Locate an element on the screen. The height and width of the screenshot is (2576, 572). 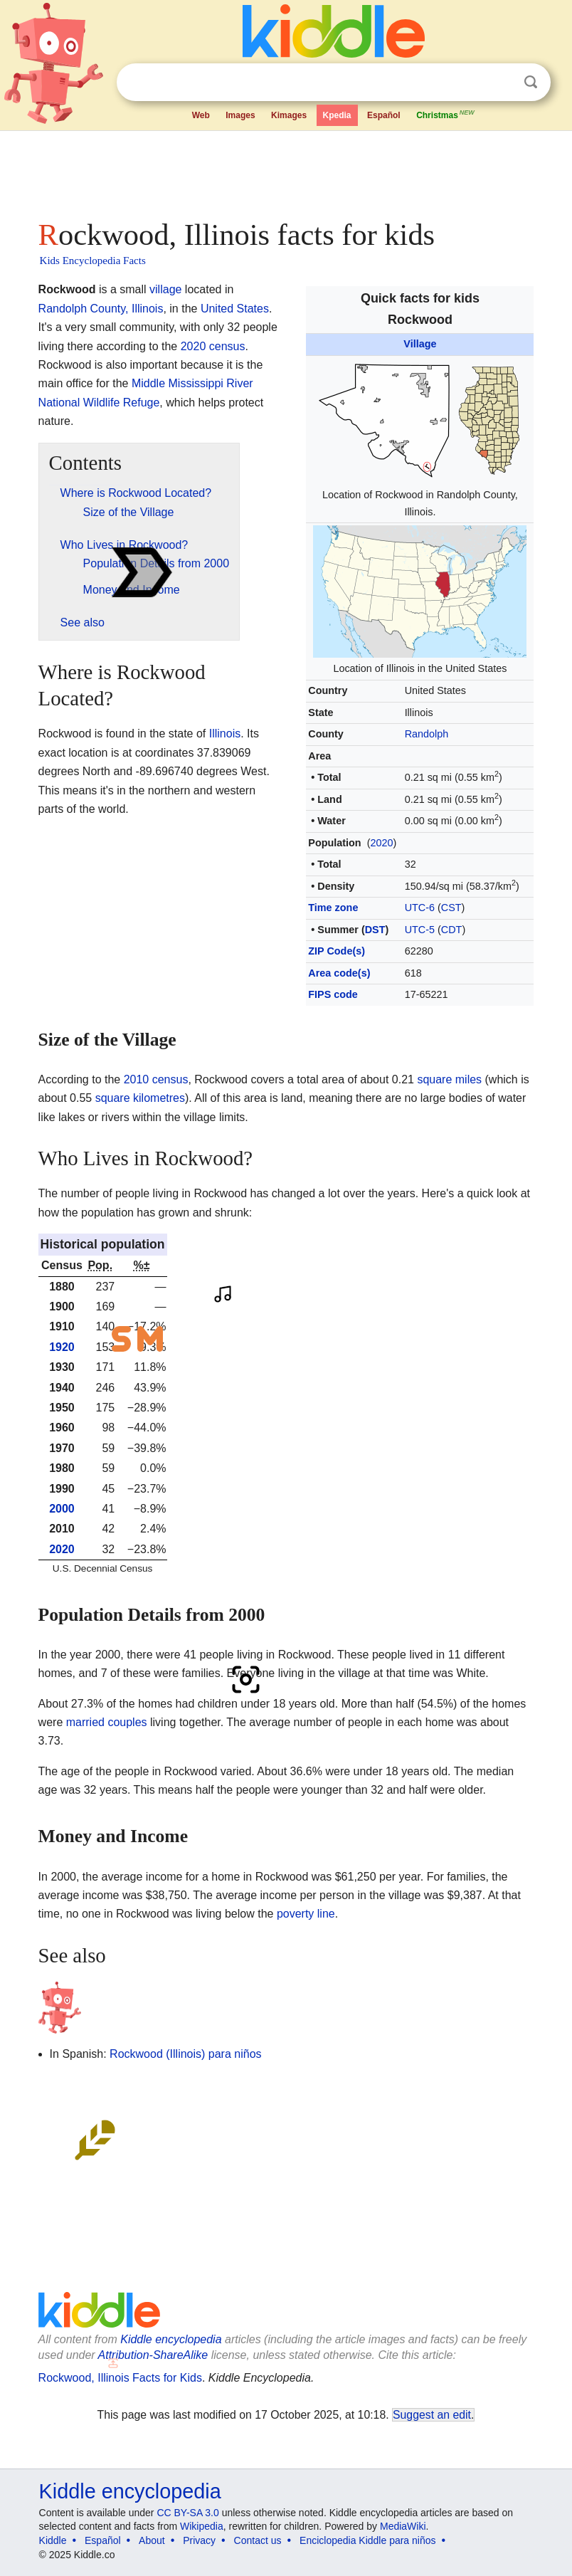
compose a new post or message is located at coordinates (95, 2140).